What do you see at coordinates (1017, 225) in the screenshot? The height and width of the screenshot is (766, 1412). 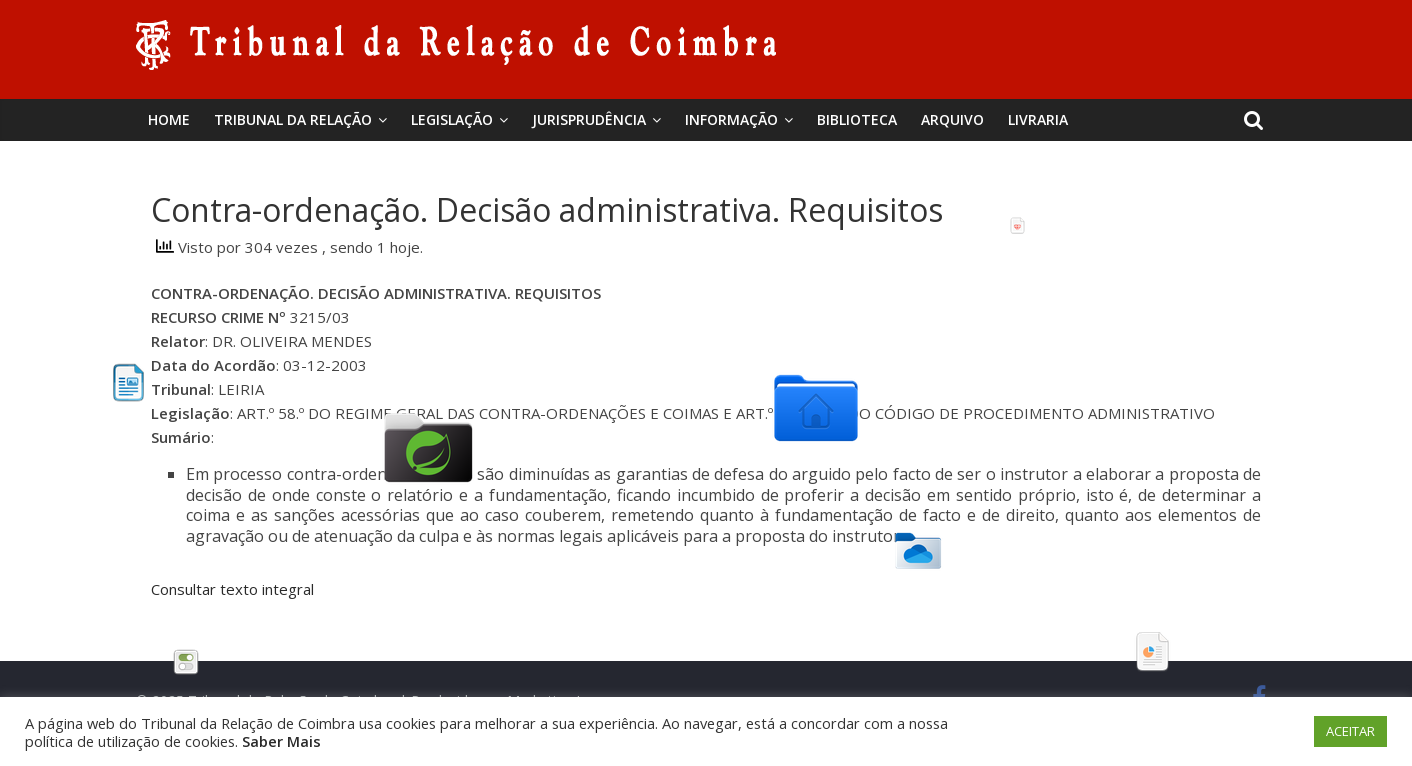 I see `ruby programming language source file` at bounding box center [1017, 225].